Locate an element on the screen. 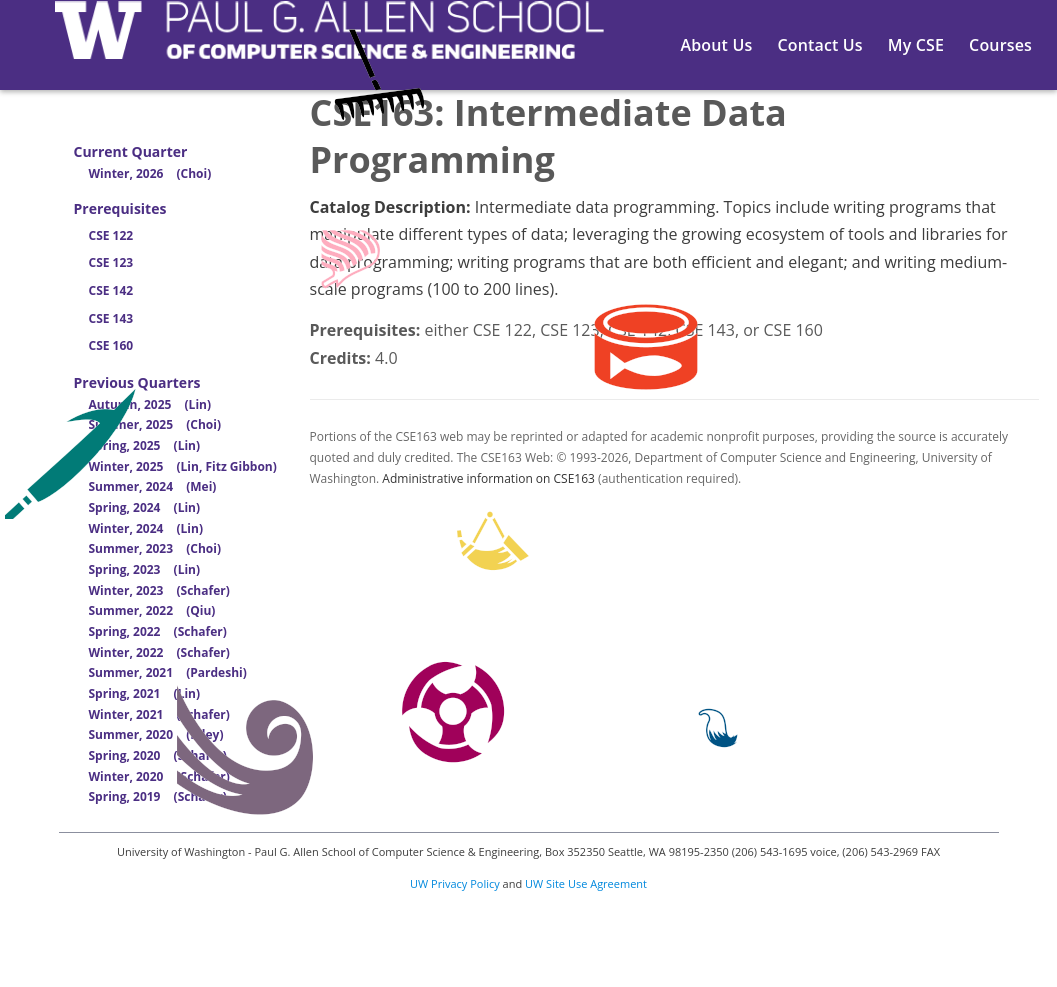  fox or canine character/avatar selection is located at coordinates (718, 728).